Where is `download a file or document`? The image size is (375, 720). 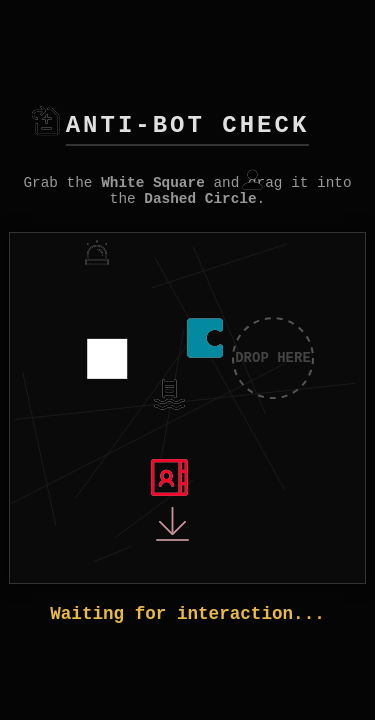
download a file or document is located at coordinates (172, 524).